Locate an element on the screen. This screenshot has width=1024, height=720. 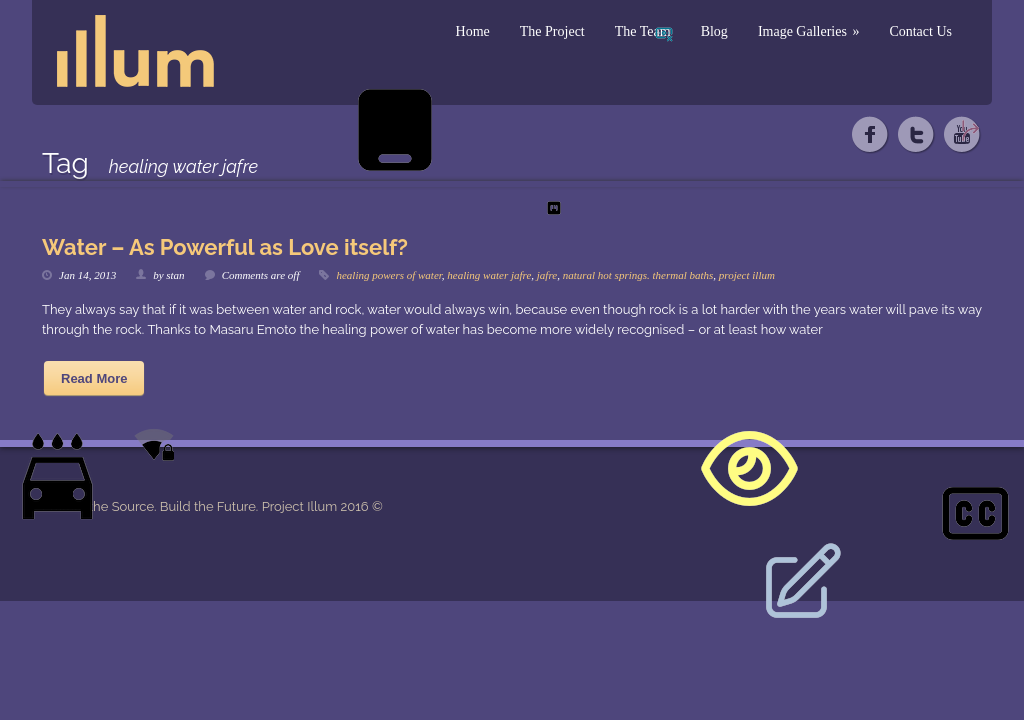
view or preview content is located at coordinates (749, 468).